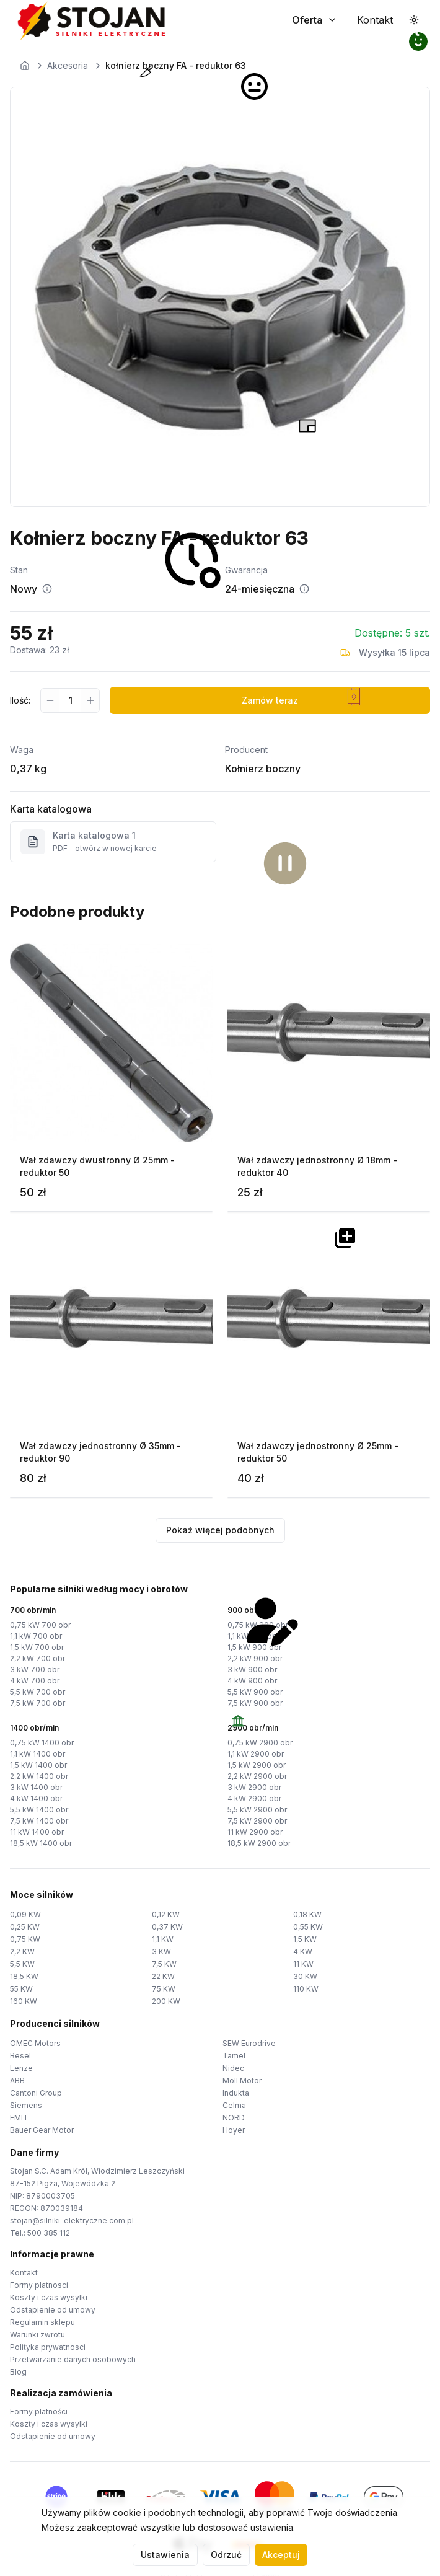  I want to click on switch to kids mode or child-friendly content, so click(418, 42).